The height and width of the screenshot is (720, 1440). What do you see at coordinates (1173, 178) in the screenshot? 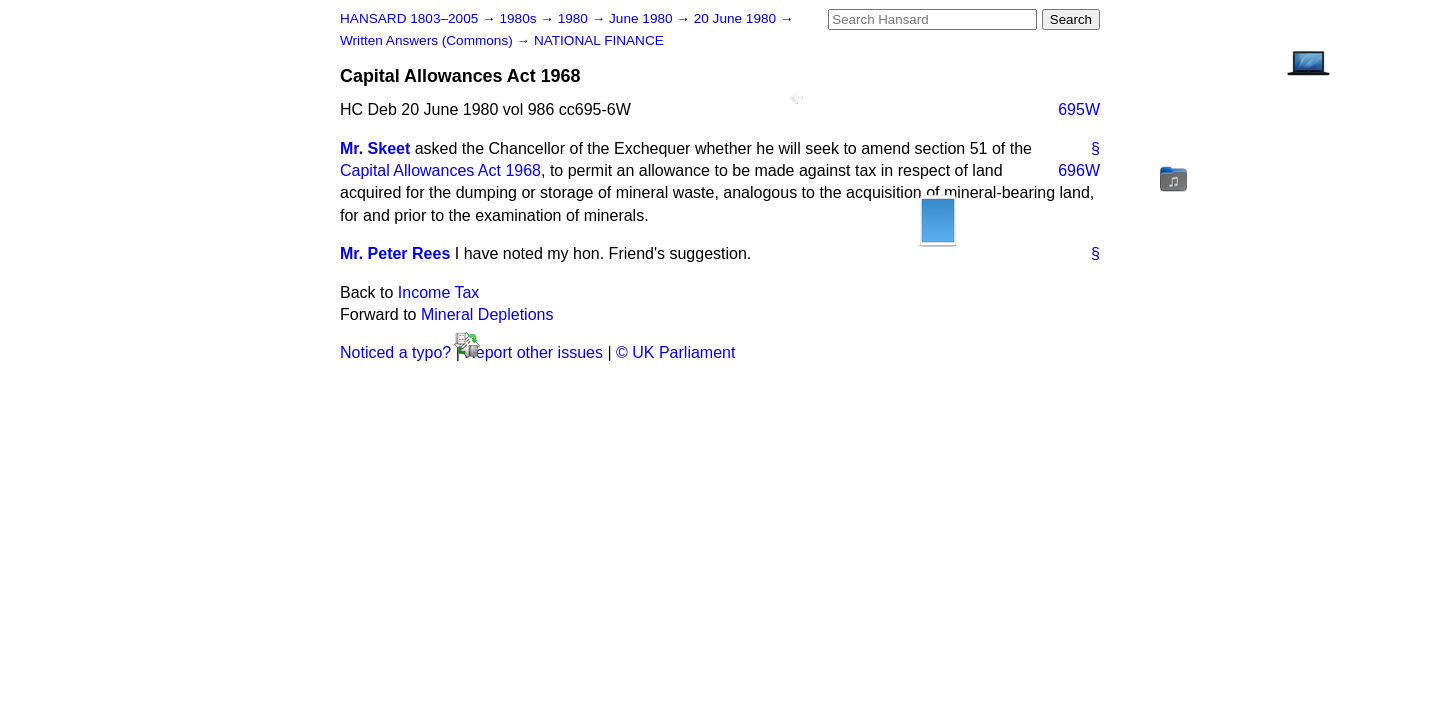
I see `open your music folder` at bounding box center [1173, 178].